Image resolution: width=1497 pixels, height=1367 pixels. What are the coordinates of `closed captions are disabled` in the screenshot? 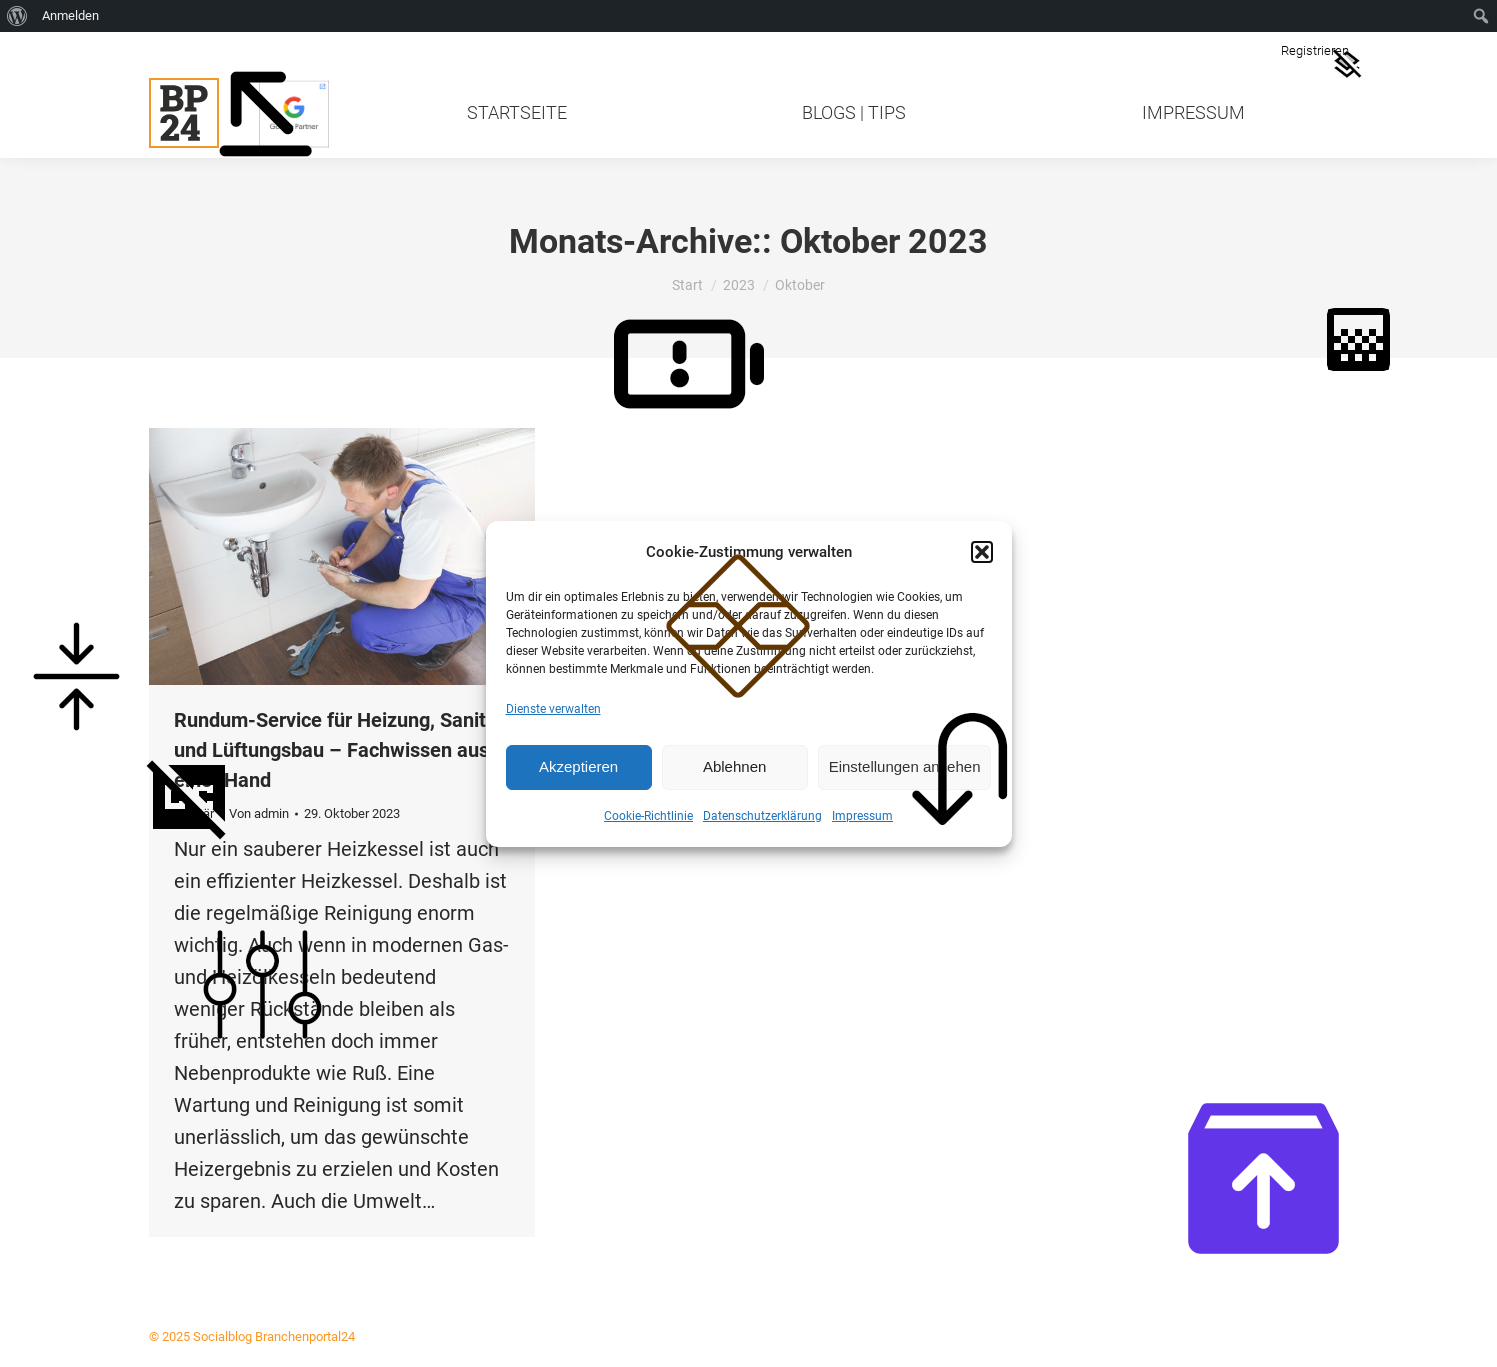 It's located at (189, 797).